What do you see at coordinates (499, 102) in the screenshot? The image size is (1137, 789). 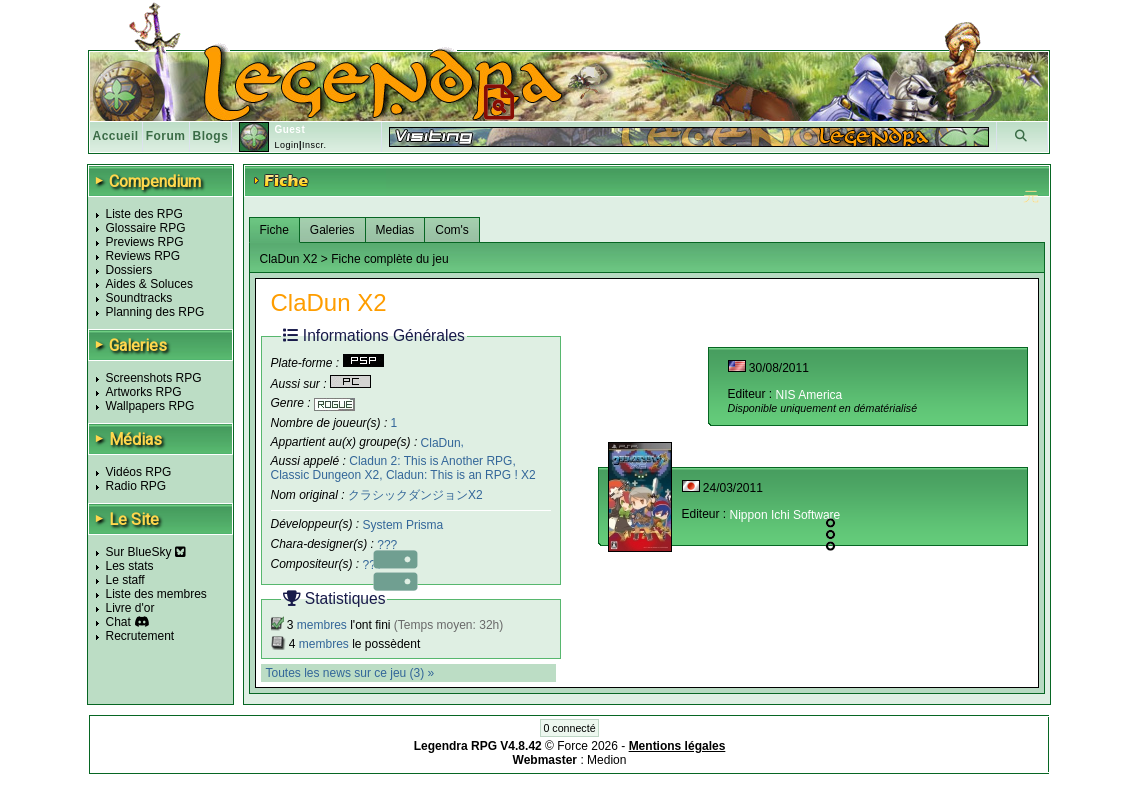 I see `search within a document` at bounding box center [499, 102].